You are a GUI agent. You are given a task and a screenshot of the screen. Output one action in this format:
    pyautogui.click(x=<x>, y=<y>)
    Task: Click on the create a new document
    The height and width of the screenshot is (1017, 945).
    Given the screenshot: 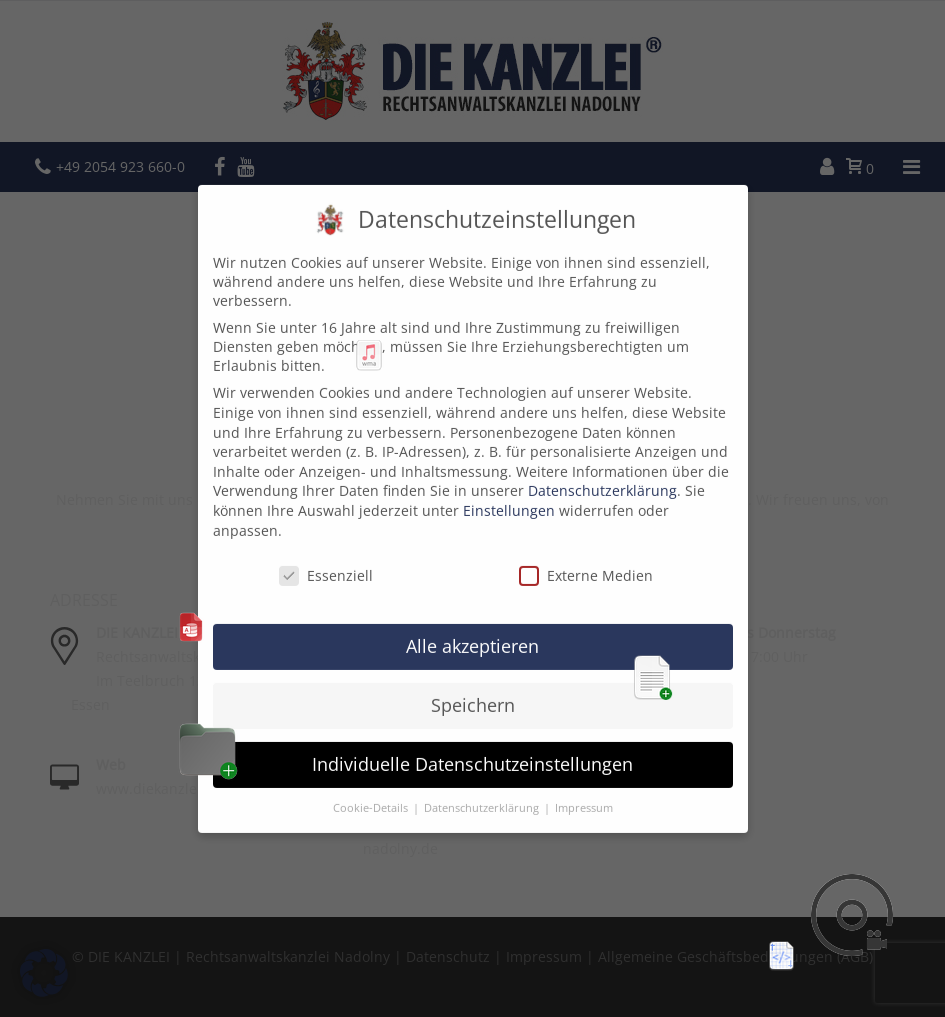 What is the action you would take?
    pyautogui.click(x=652, y=677)
    